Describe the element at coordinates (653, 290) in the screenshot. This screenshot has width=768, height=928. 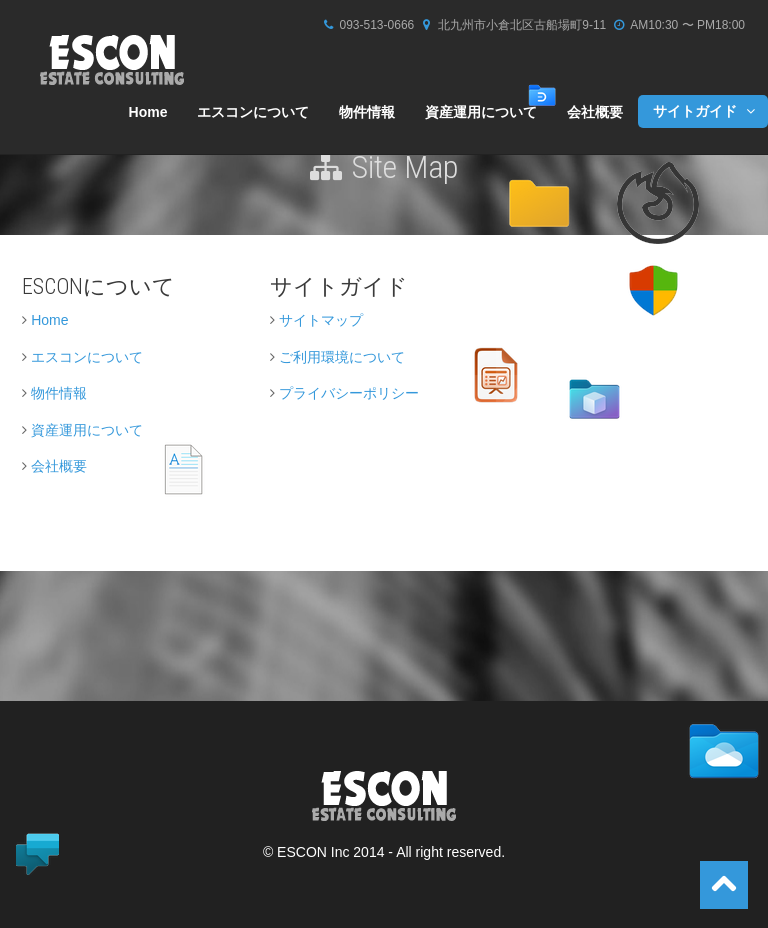
I see `indicates Windows Firewall protection is active` at that location.